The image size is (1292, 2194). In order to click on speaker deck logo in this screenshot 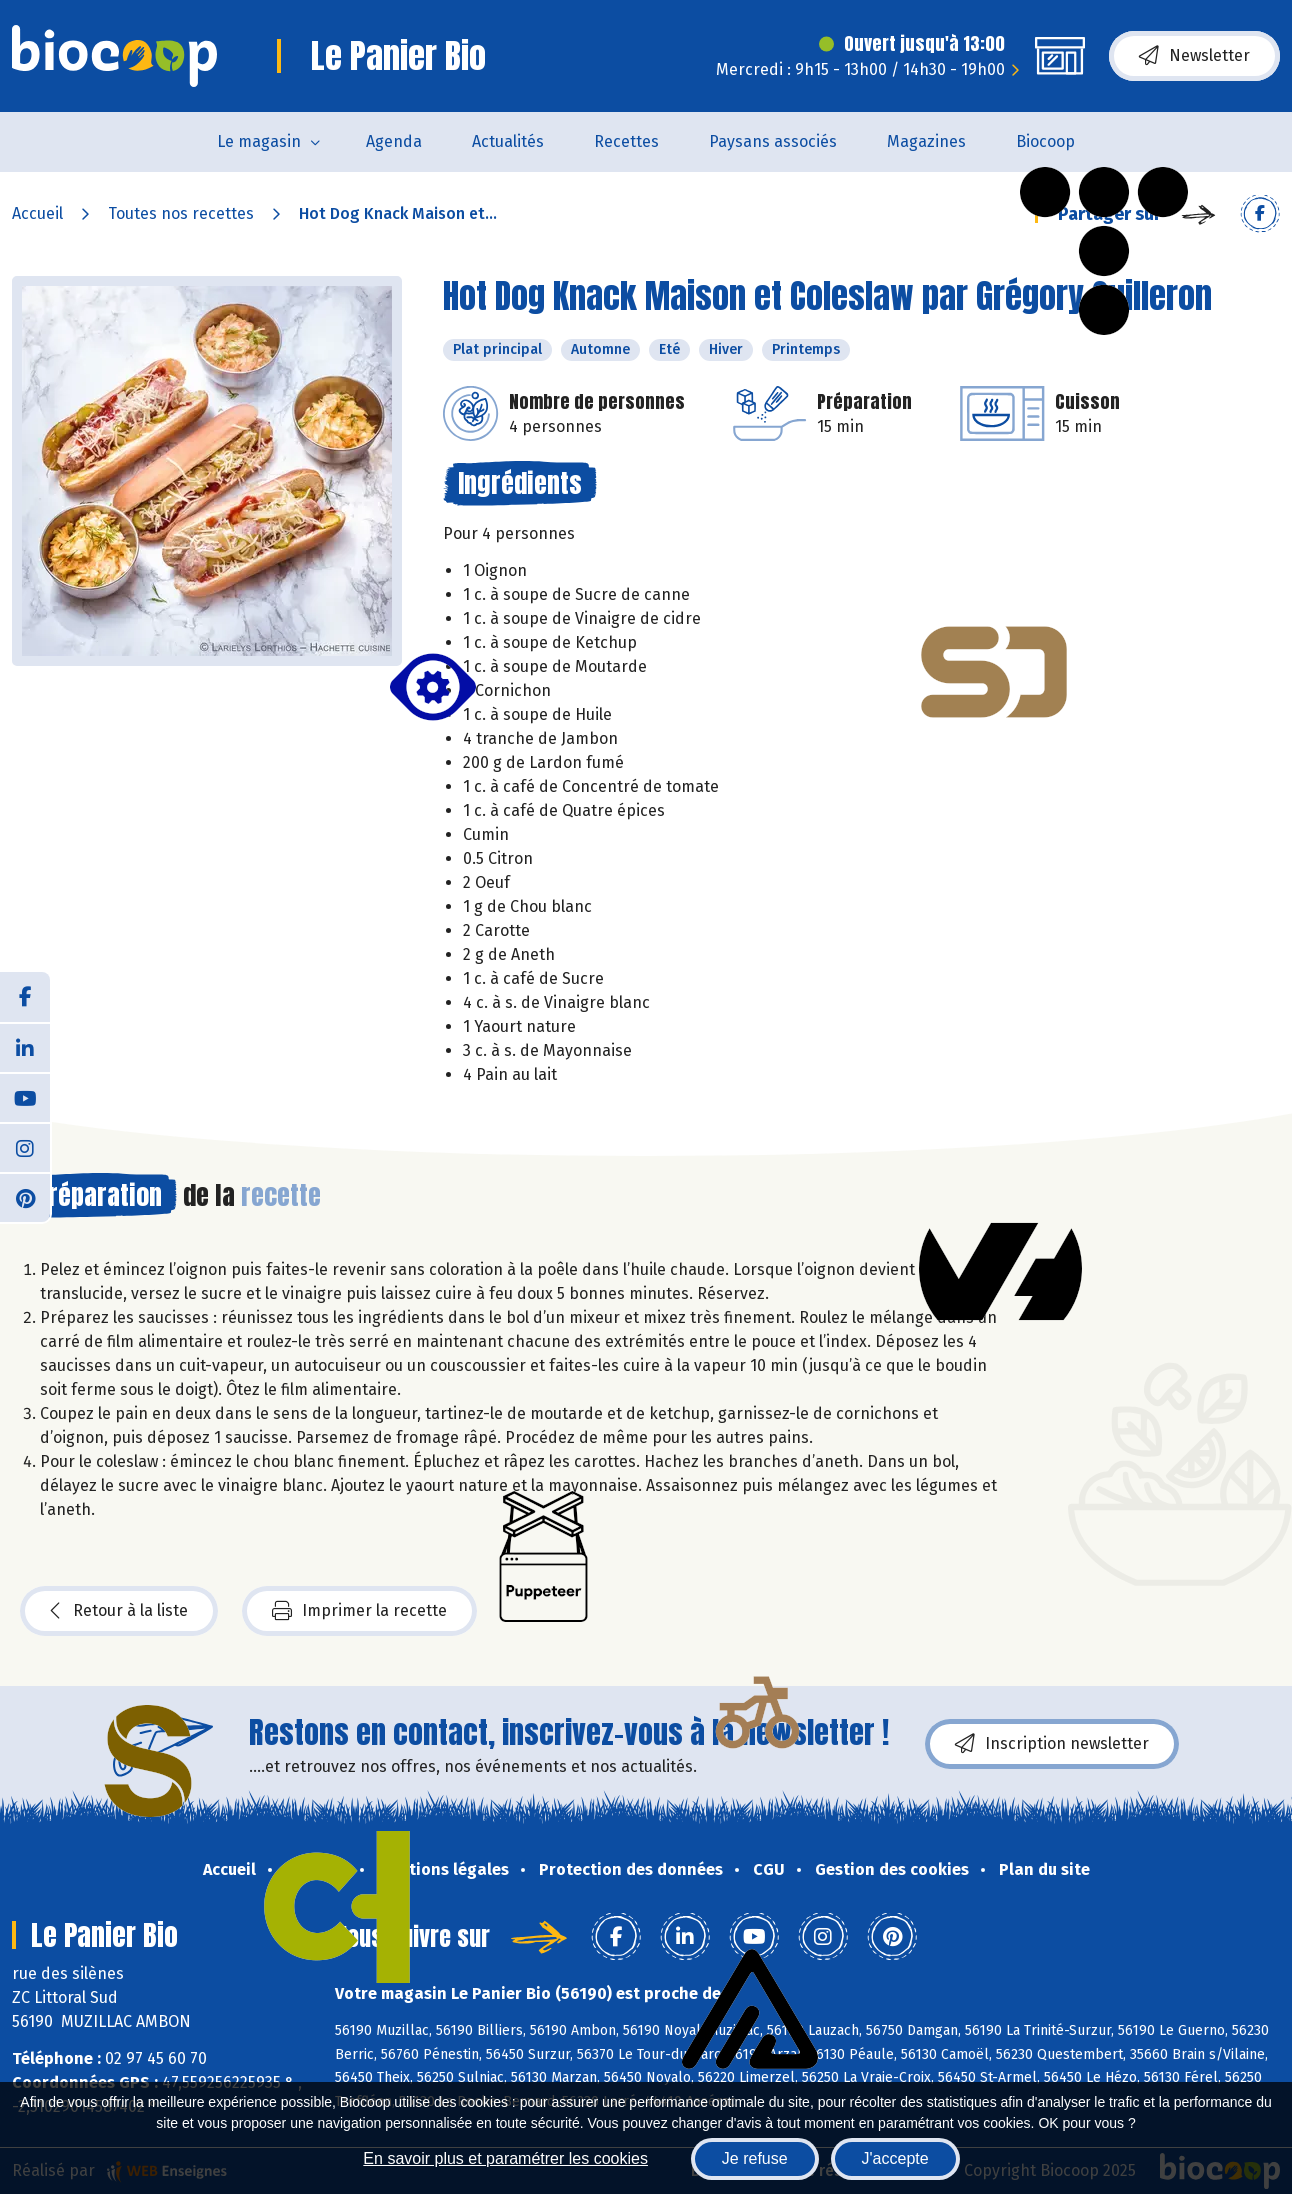, I will do `click(994, 672)`.